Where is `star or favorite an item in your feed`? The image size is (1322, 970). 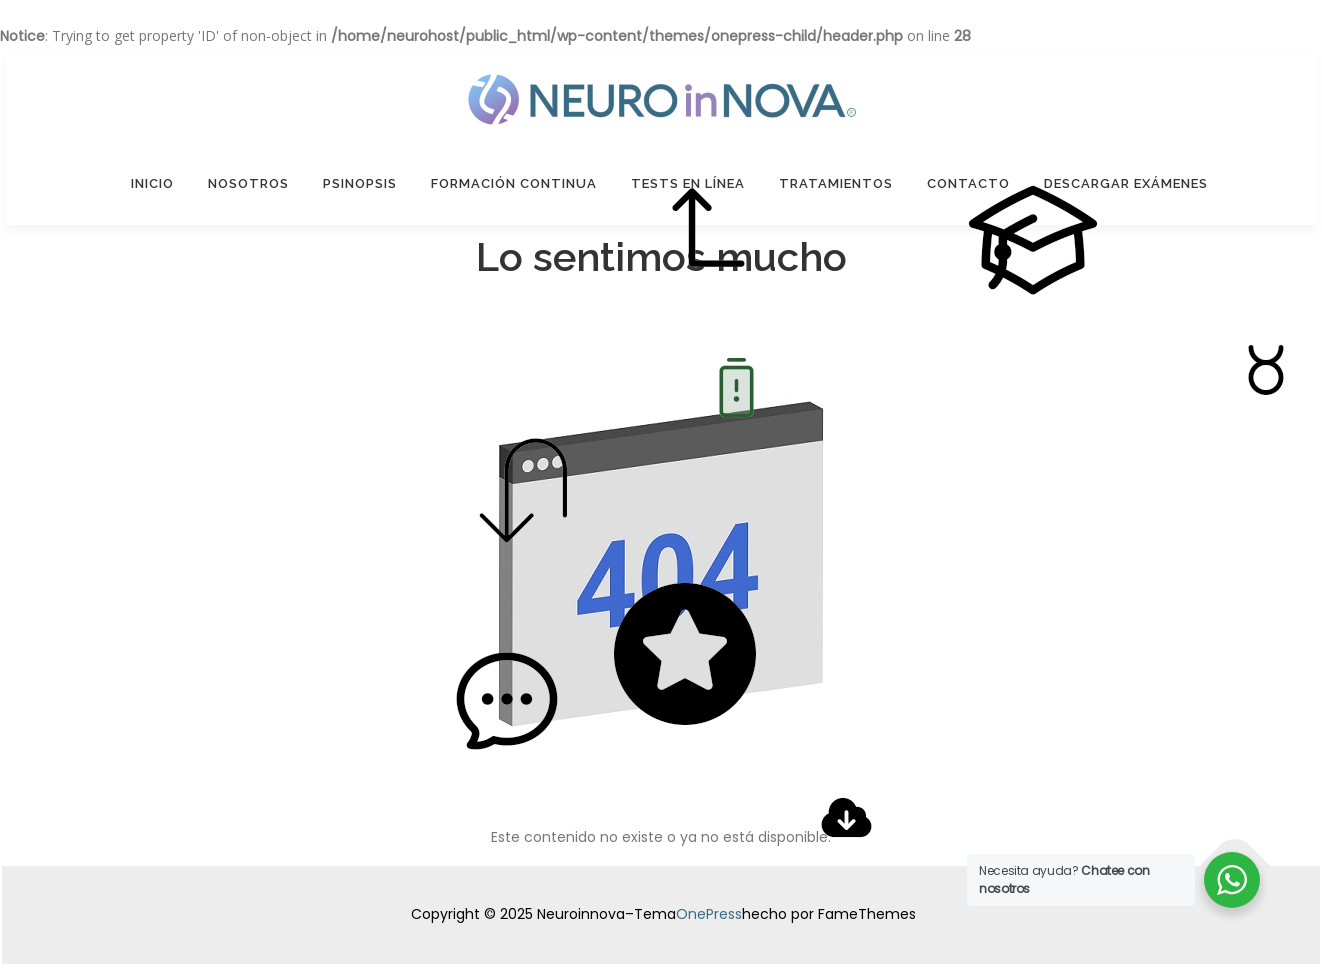 star or favorite an item in your feed is located at coordinates (685, 654).